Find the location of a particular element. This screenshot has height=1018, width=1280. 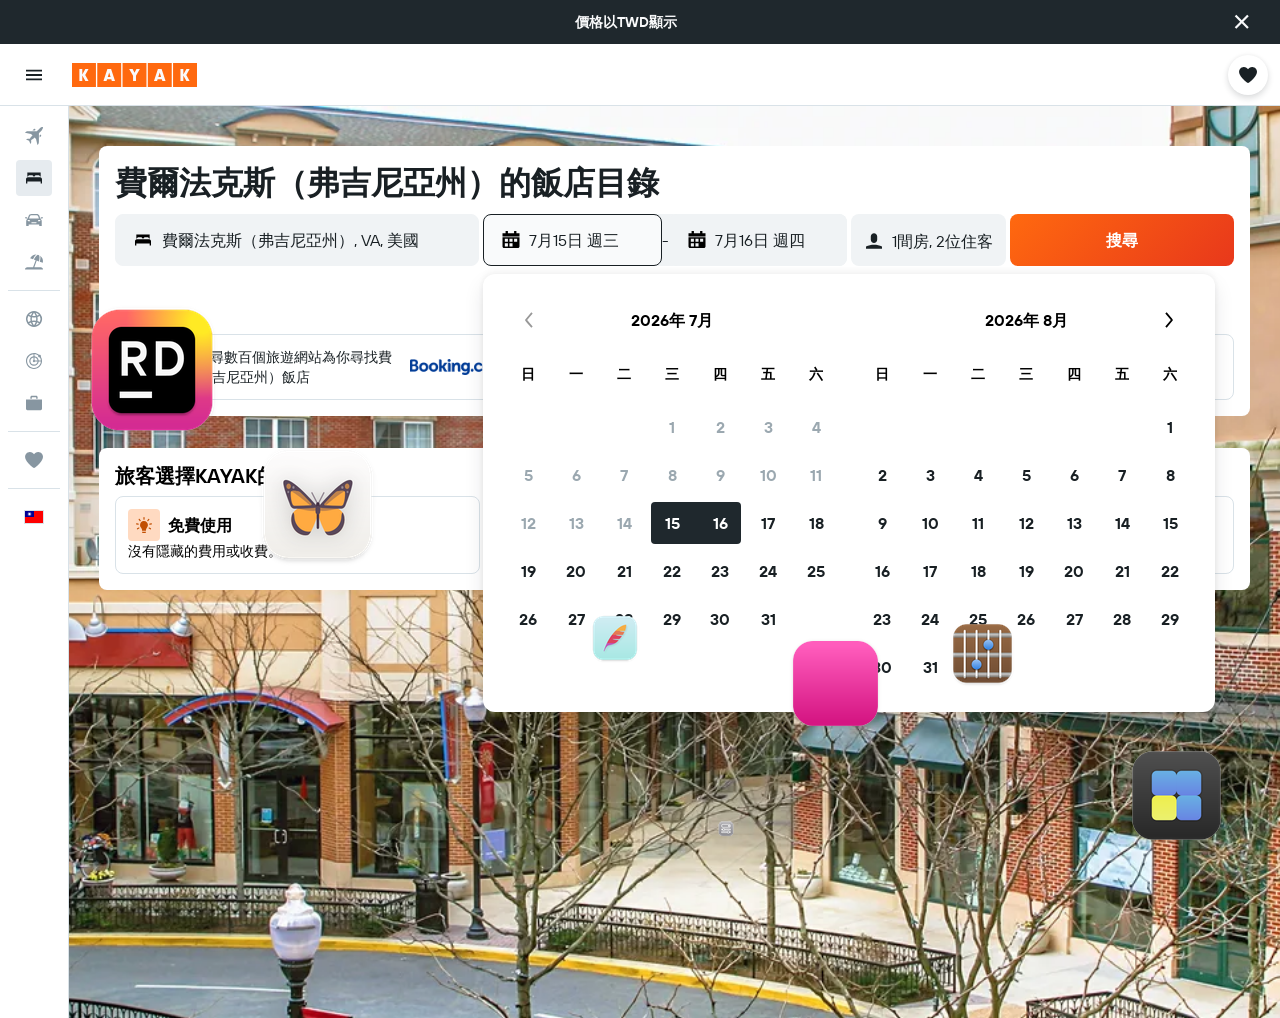

blank app icon template for customization is located at coordinates (835, 683).